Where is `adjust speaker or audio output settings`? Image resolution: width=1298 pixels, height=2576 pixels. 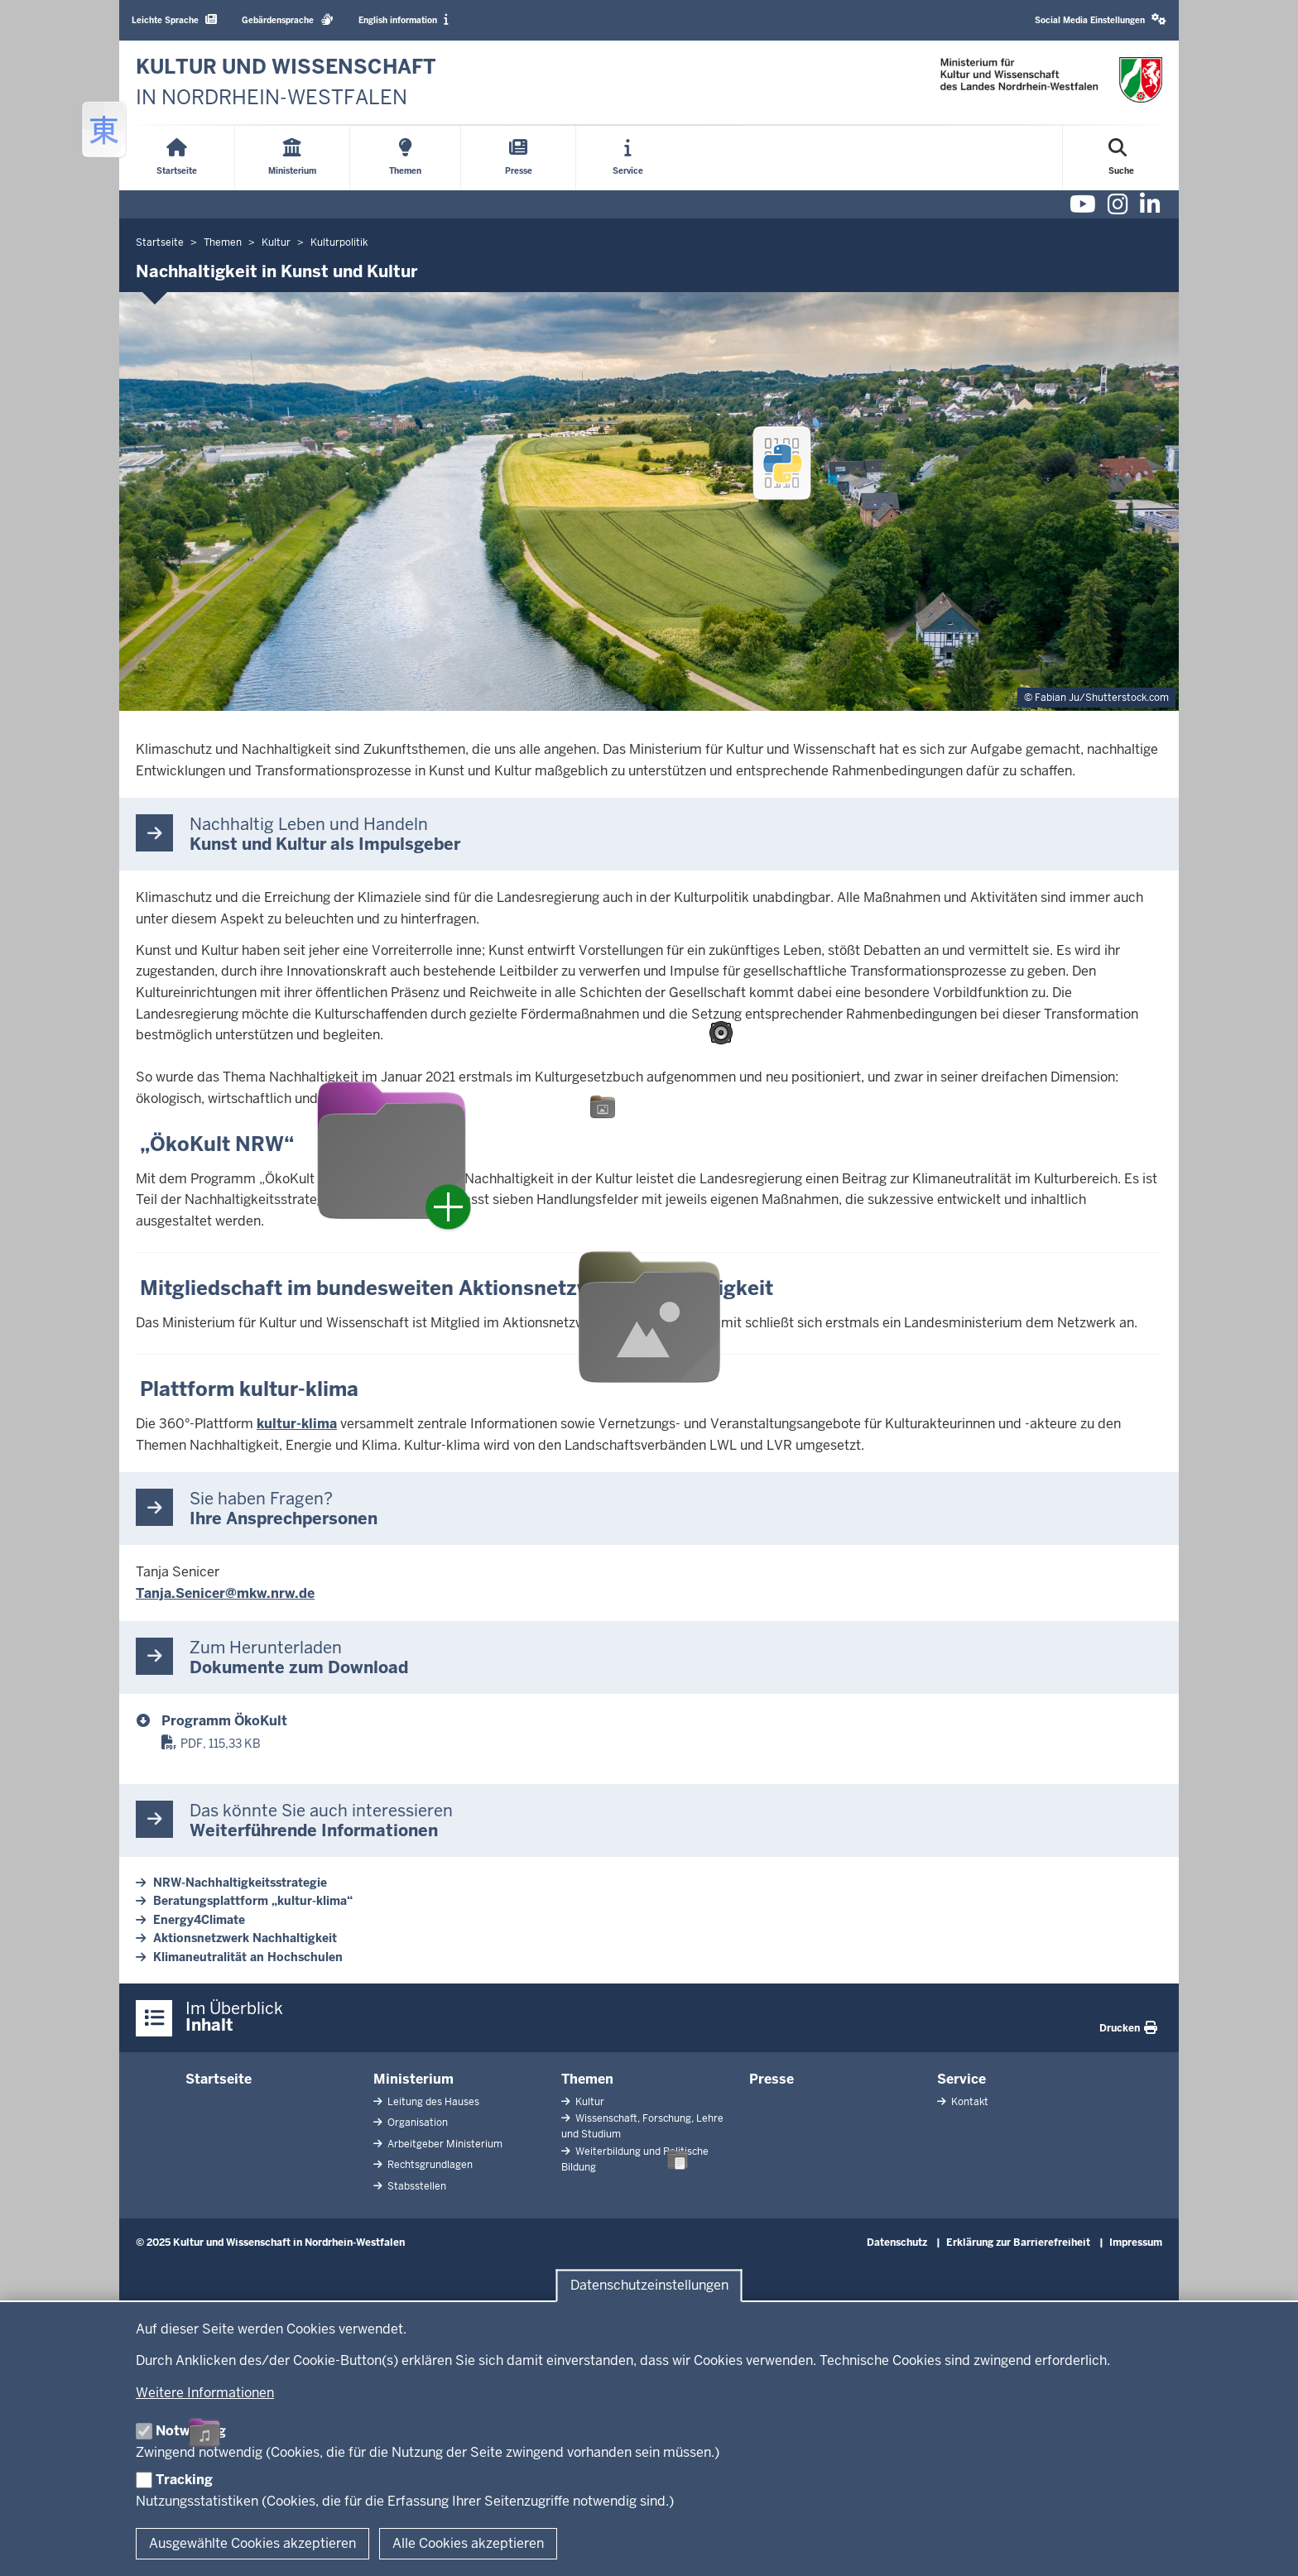 adjust speaker or audio output settings is located at coordinates (721, 1033).